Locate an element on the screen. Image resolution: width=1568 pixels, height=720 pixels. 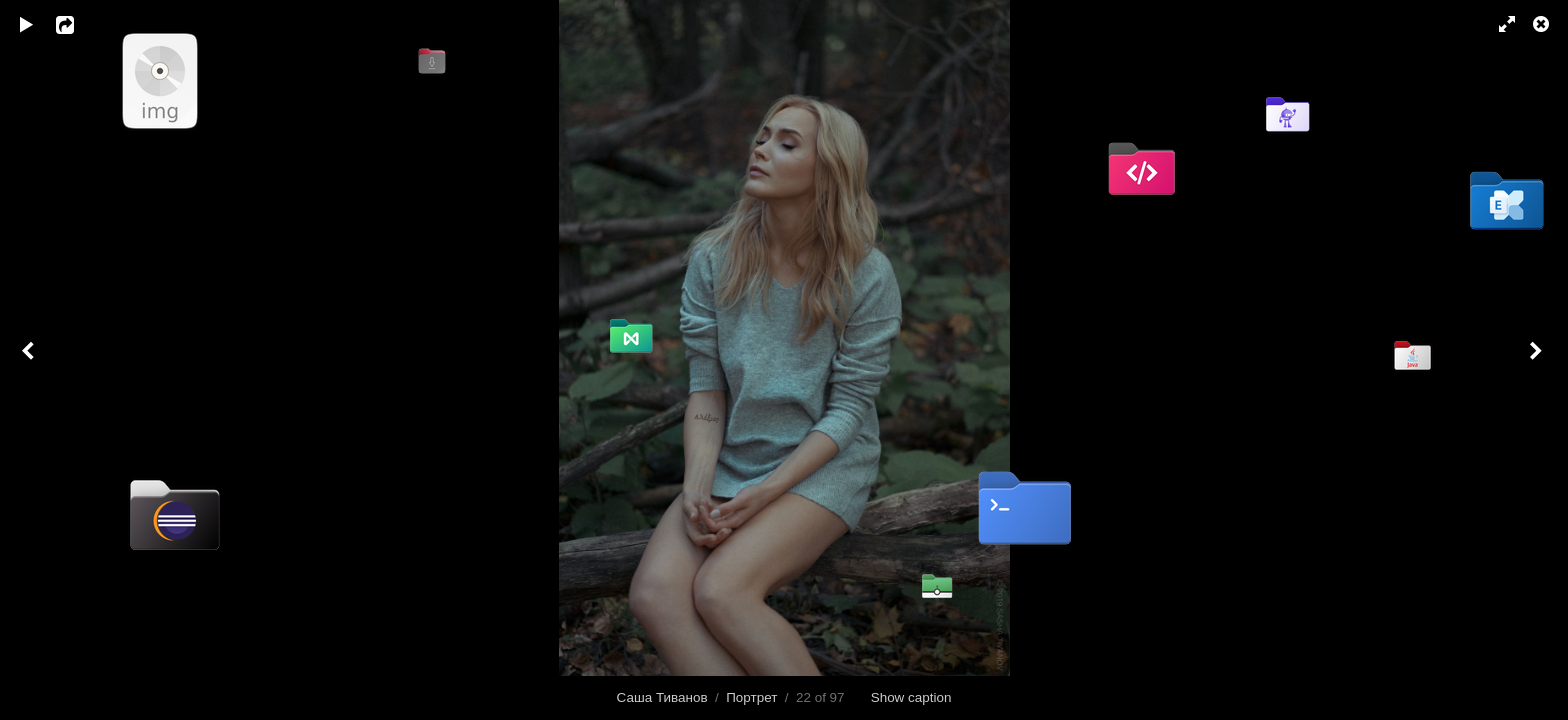
access your downloads folder is located at coordinates (432, 61).